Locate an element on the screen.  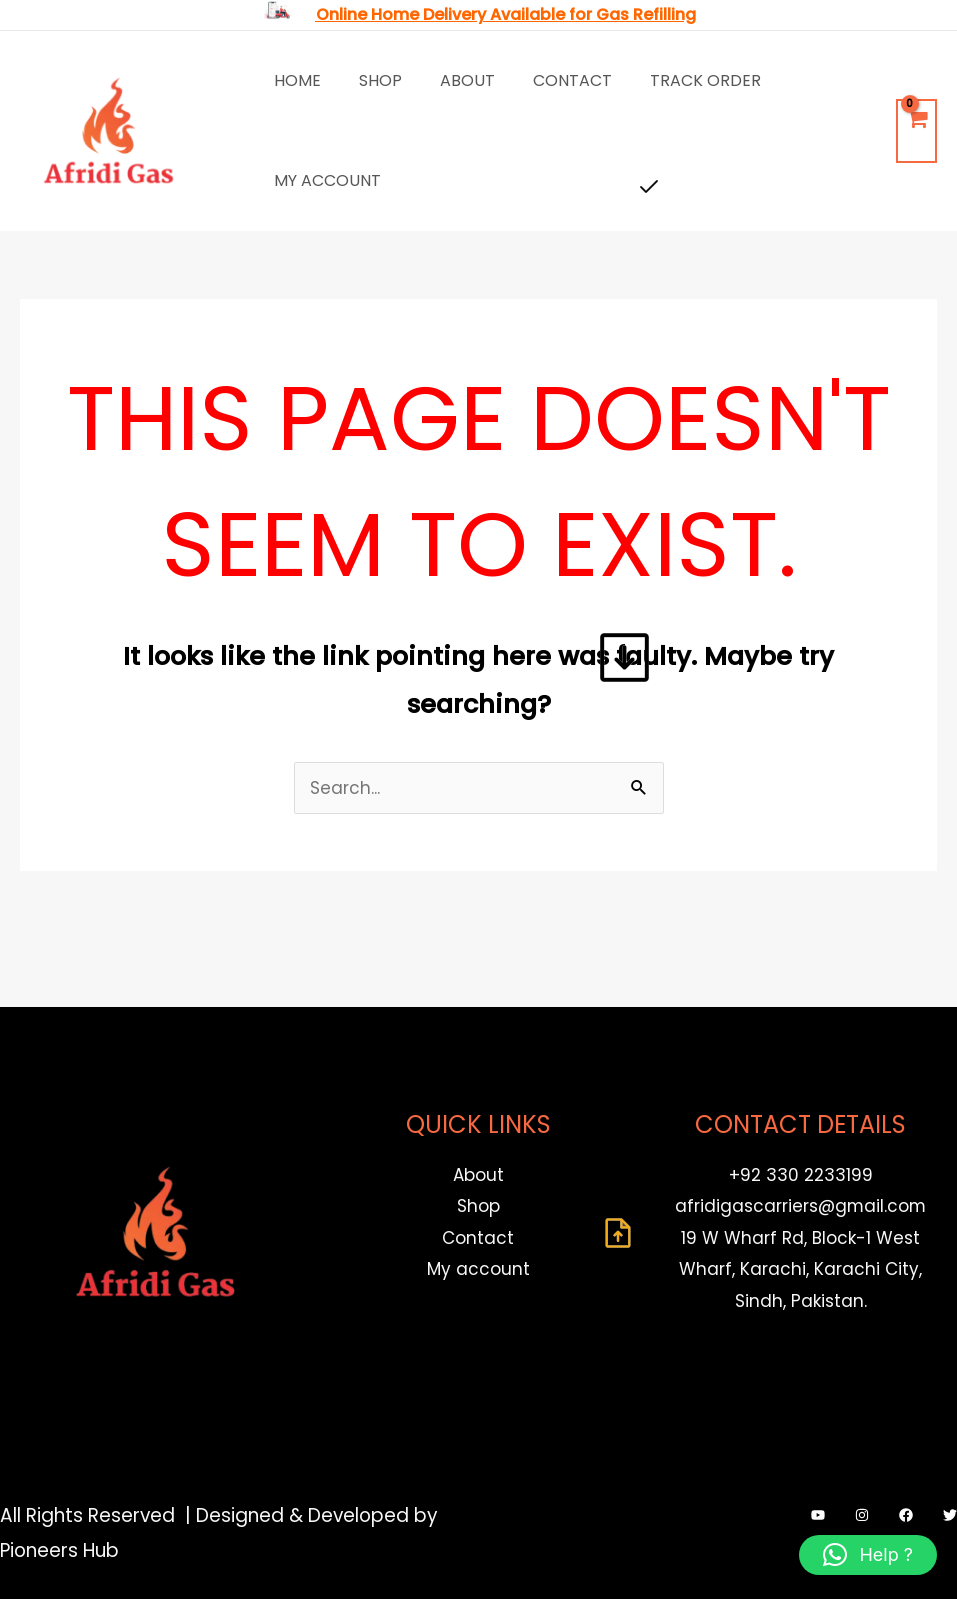
confirm or submit an action is located at coordinates (649, 187).